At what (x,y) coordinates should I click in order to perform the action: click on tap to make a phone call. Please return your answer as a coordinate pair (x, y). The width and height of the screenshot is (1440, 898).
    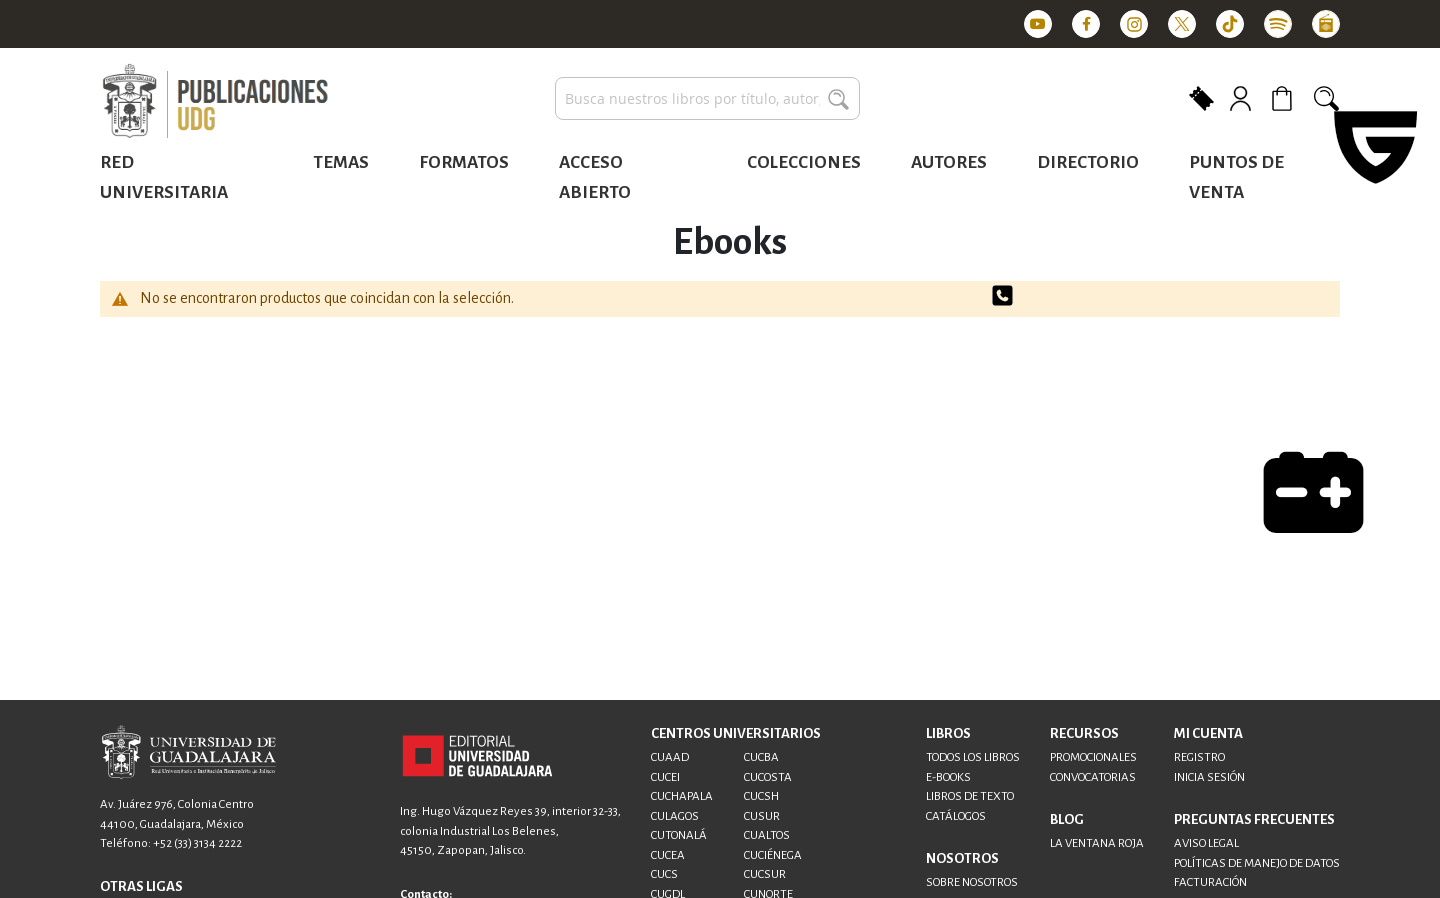
    Looking at the image, I should click on (1002, 295).